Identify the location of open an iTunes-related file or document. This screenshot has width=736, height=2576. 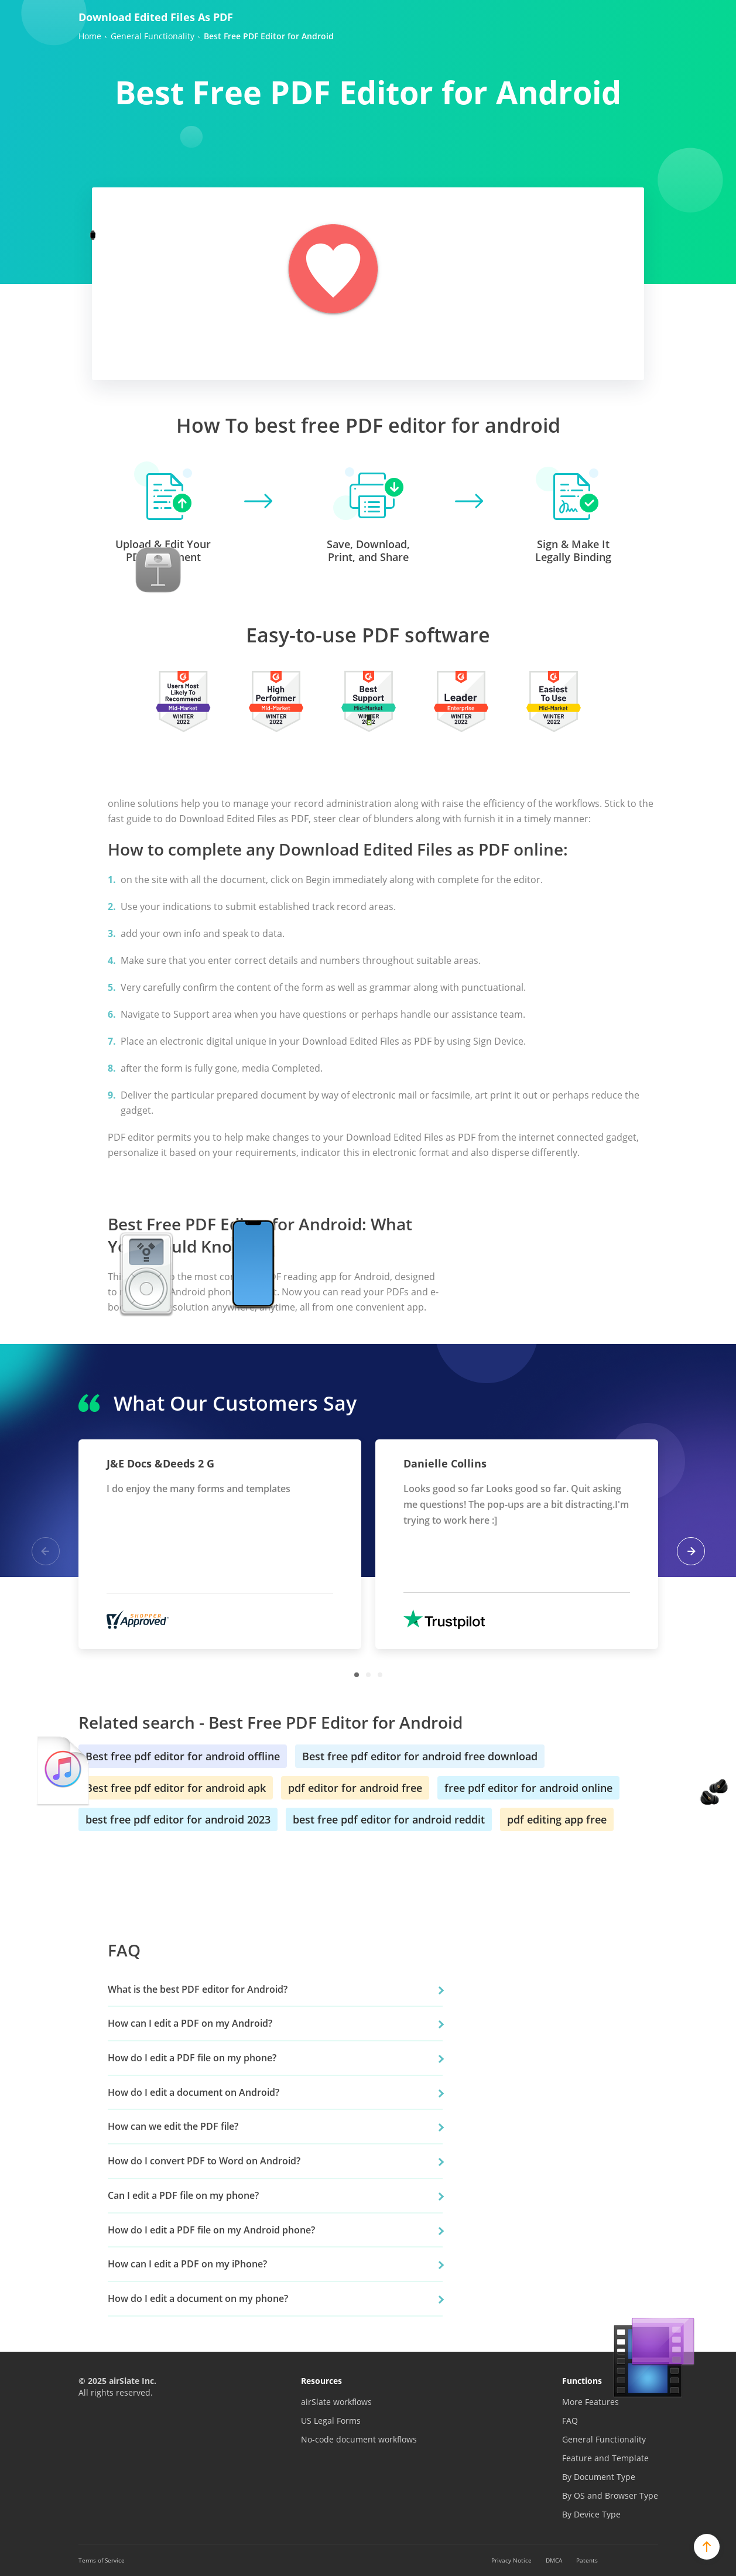
(63, 1772).